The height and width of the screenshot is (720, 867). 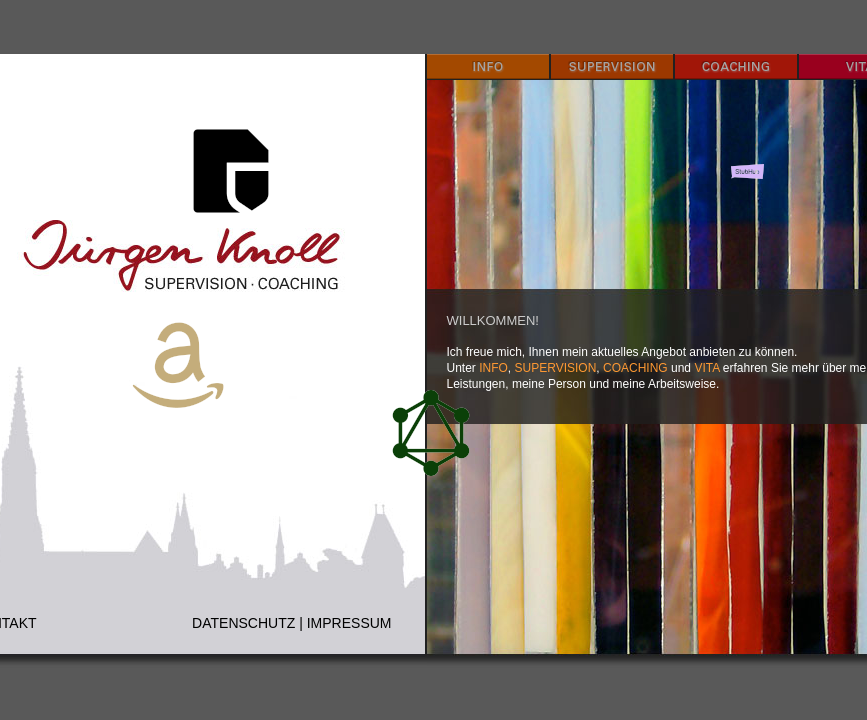 I want to click on indicates a protected or secure file, so click(x=231, y=171).